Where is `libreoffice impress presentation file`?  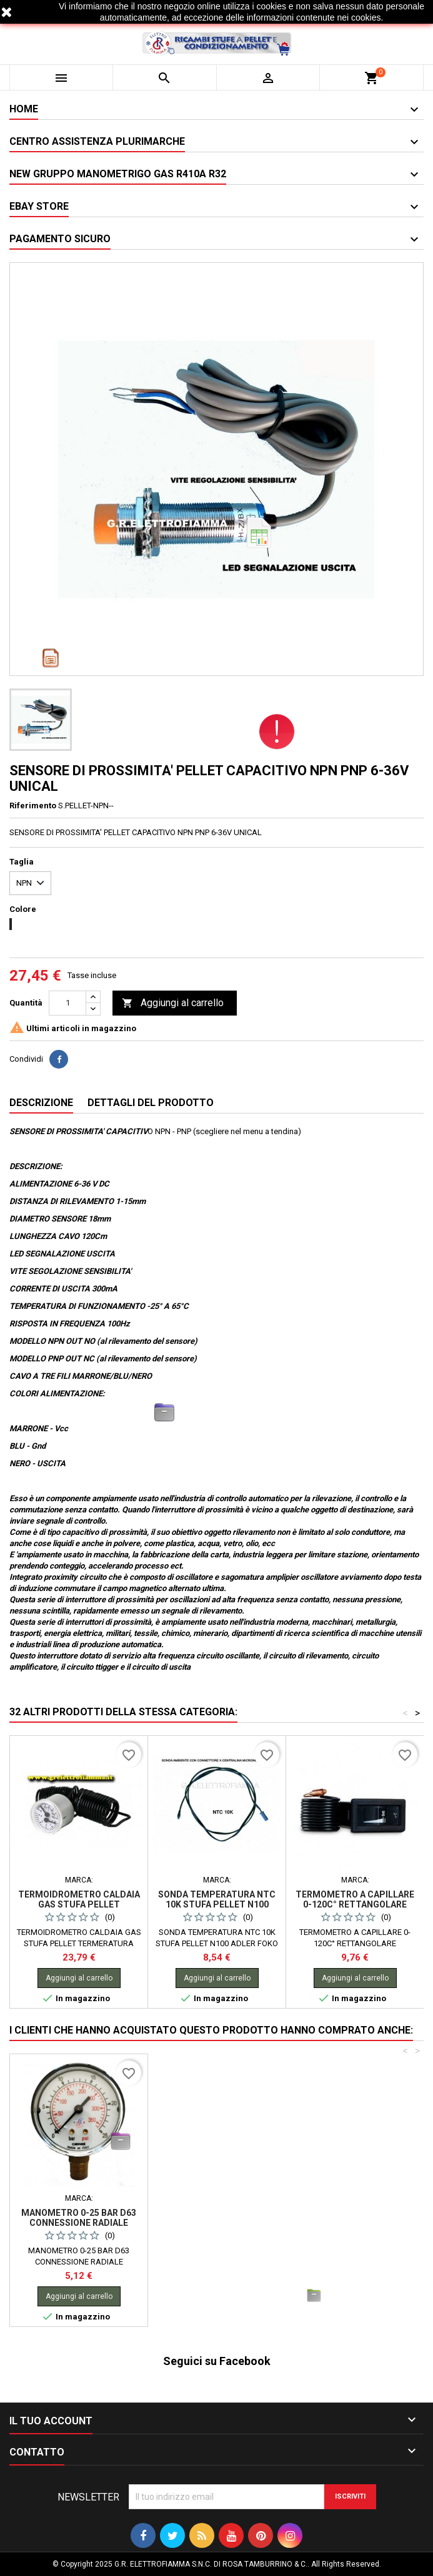 libreoffice impress presentation file is located at coordinates (51, 658).